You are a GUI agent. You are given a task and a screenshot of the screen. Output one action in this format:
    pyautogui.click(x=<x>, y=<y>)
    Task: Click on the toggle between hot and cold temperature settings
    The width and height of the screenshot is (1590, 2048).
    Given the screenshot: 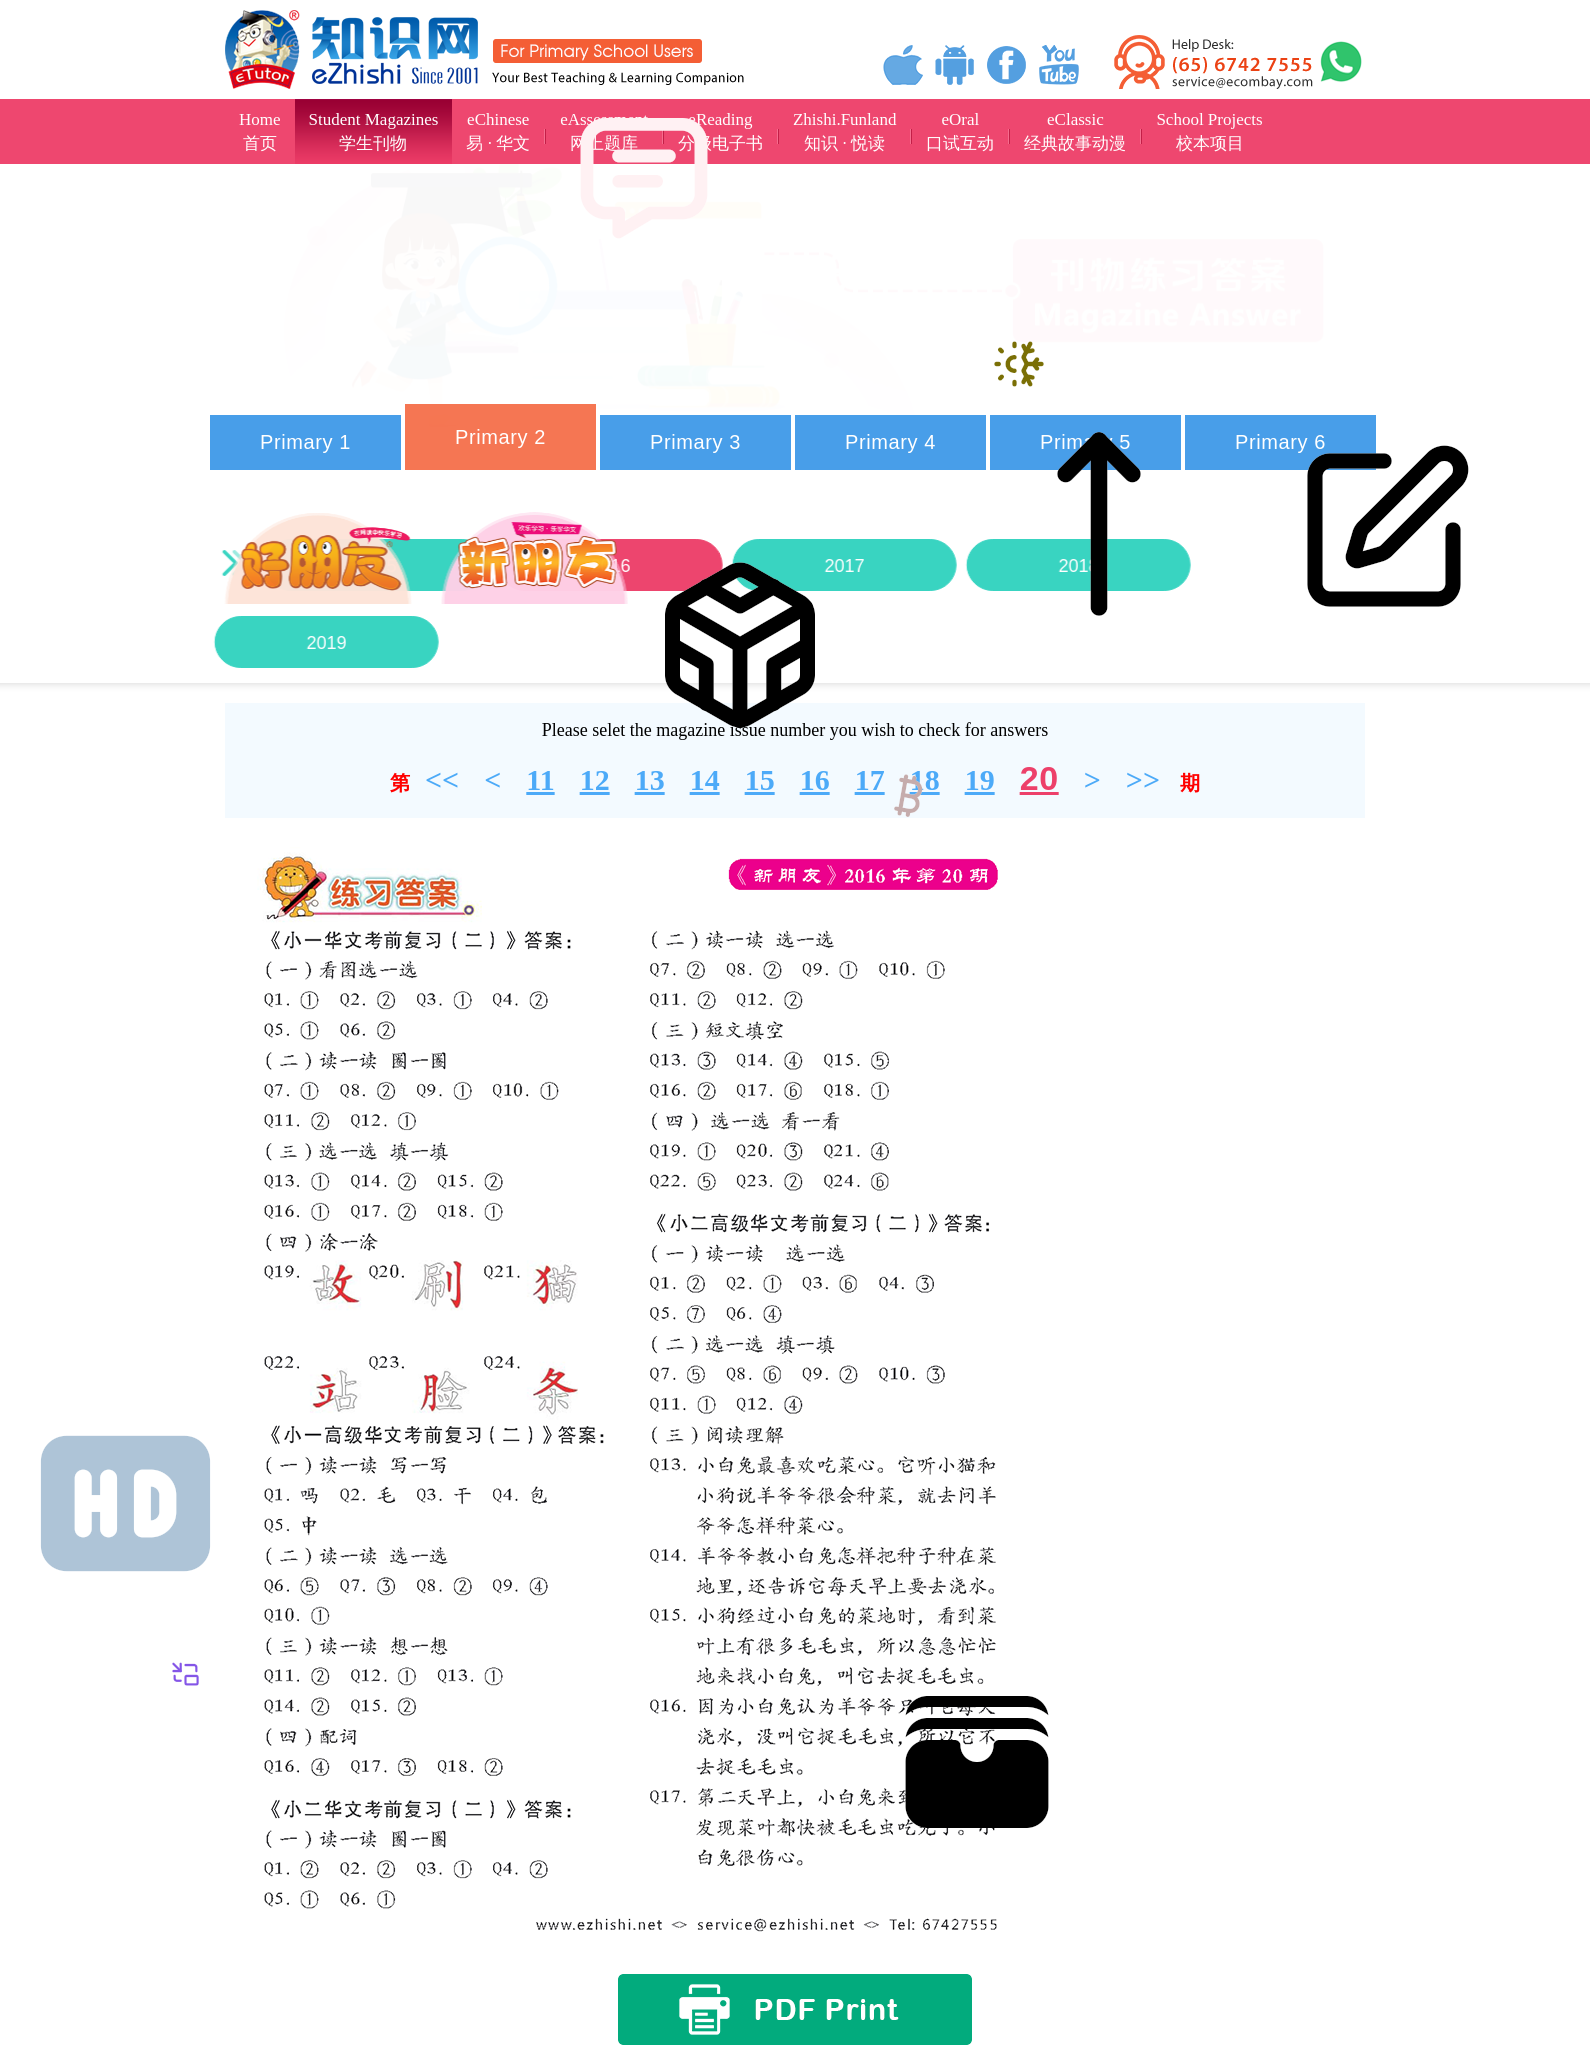 What is the action you would take?
    pyautogui.click(x=1019, y=364)
    